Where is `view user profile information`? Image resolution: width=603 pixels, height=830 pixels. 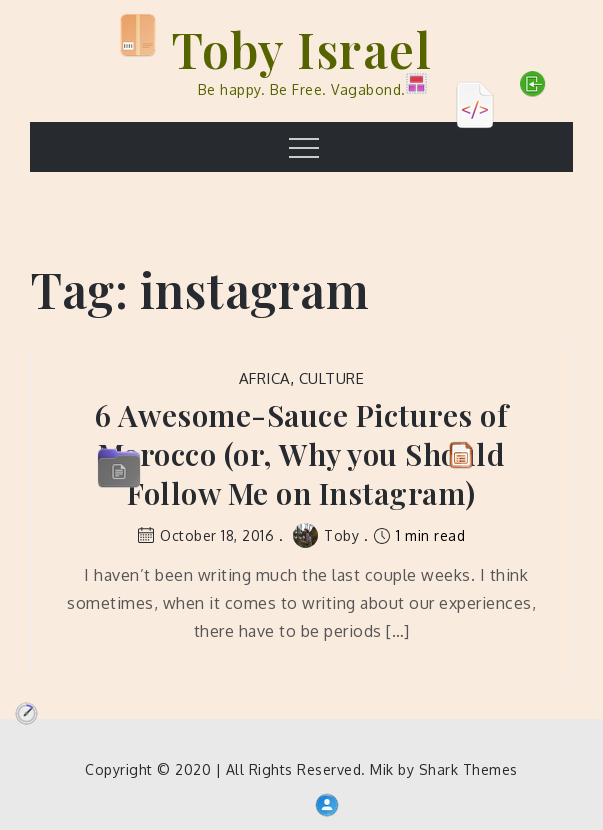 view user profile information is located at coordinates (327, 805).